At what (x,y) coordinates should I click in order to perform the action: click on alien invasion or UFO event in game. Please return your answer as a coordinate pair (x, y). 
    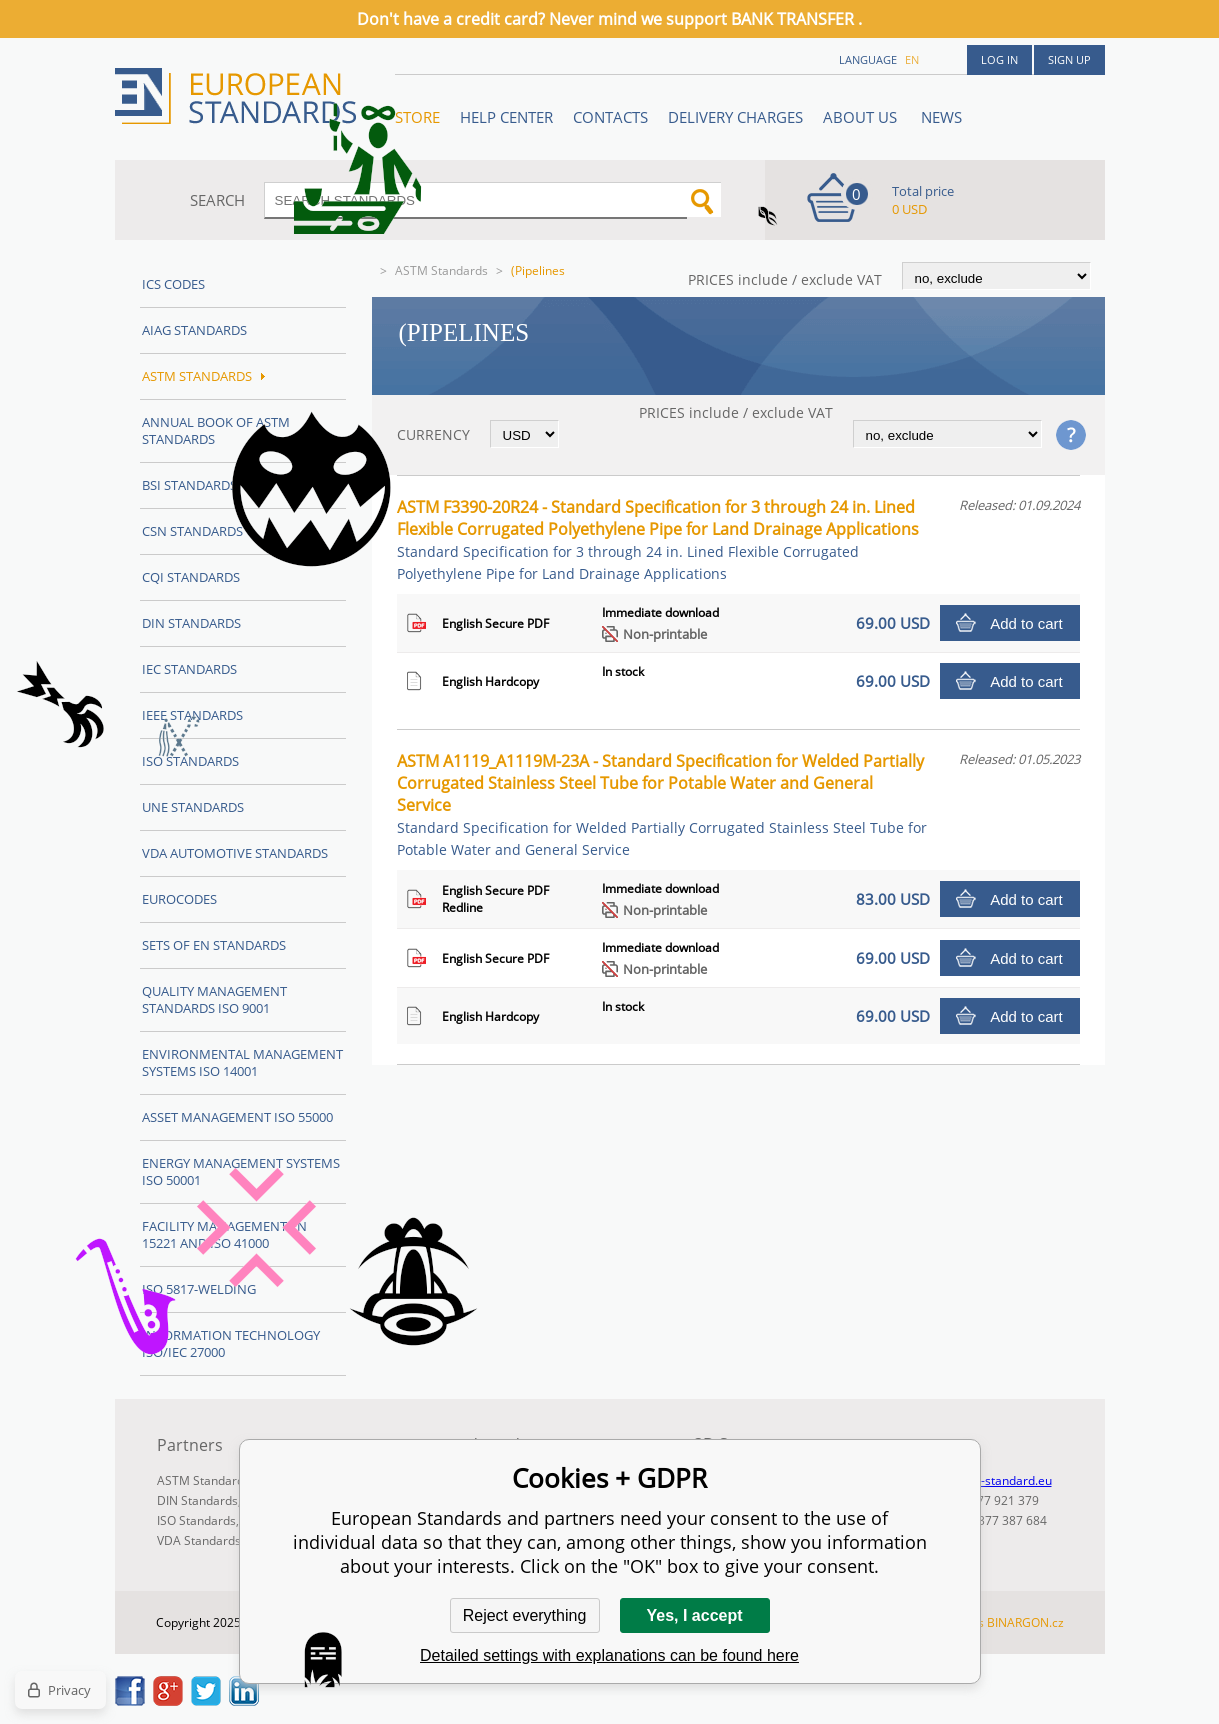
    Looking at the image, I should click on (413, 1281).